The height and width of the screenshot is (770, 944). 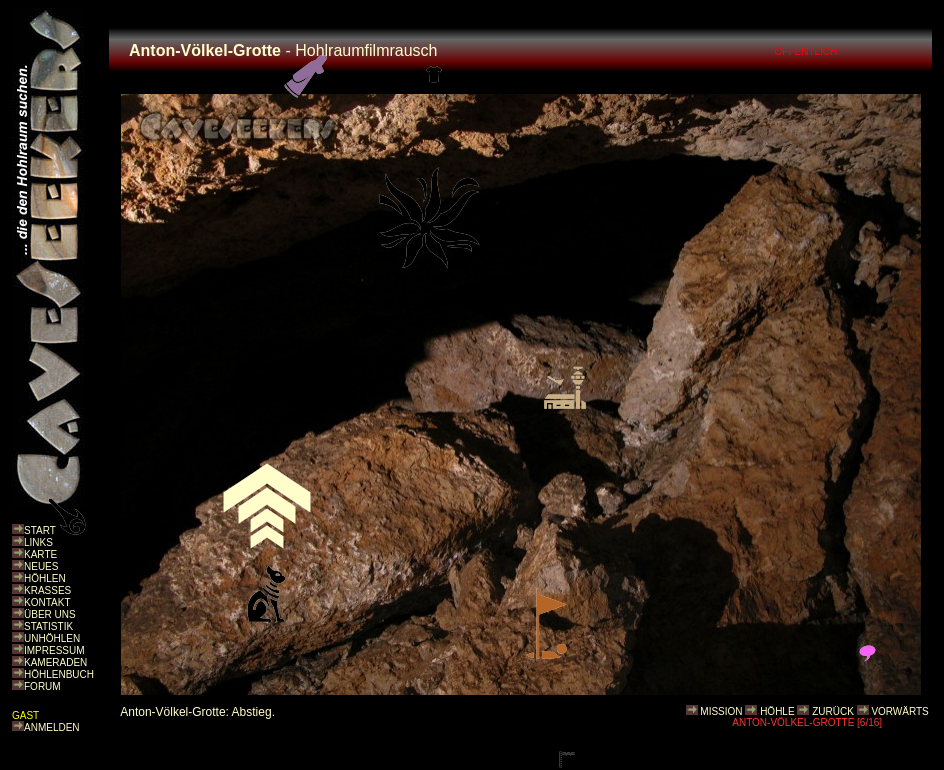 I want to click on open chat or messaging feature, so click(x=867, y=653).